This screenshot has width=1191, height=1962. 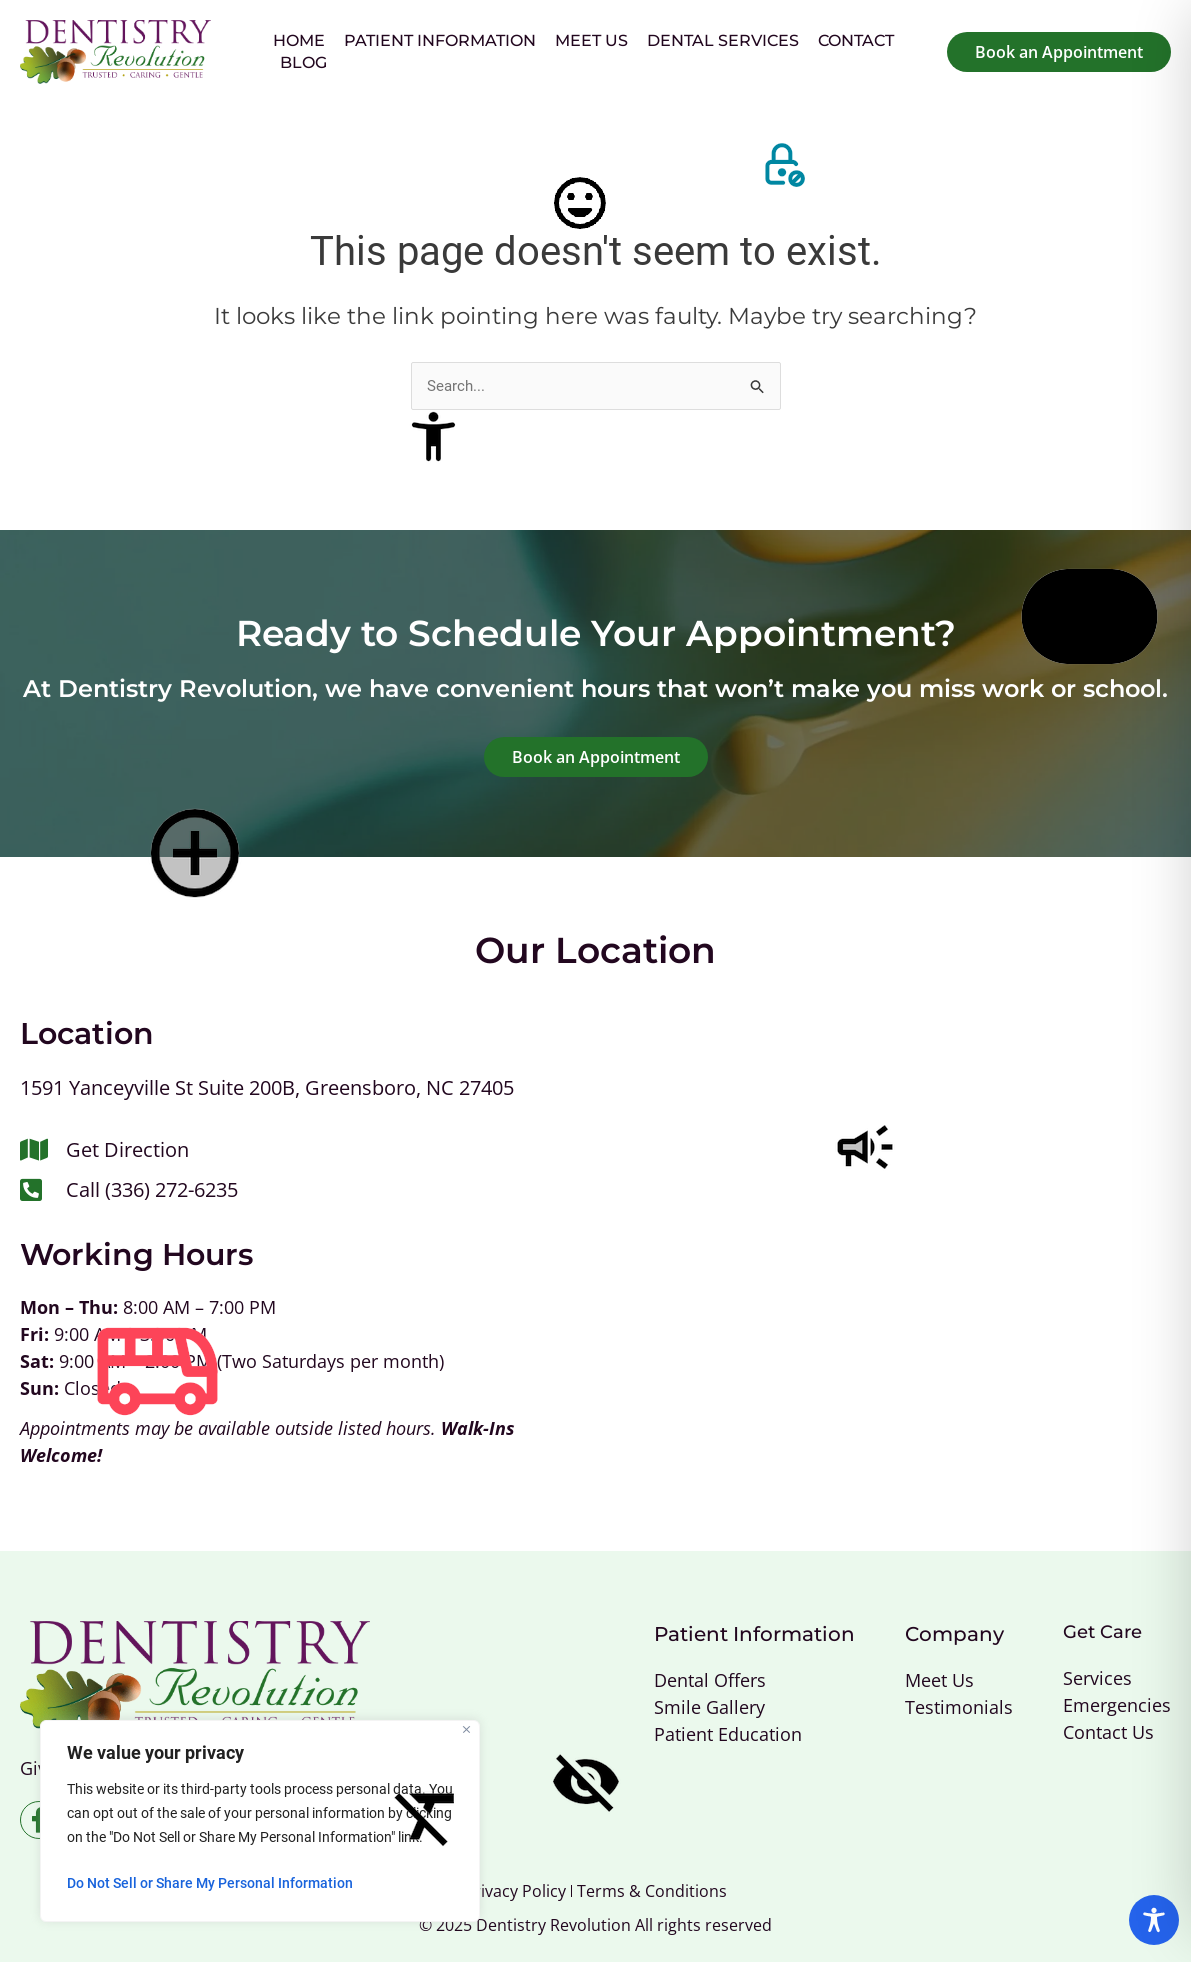 I want to click on view public transit options, so click(x=157, y=1371).